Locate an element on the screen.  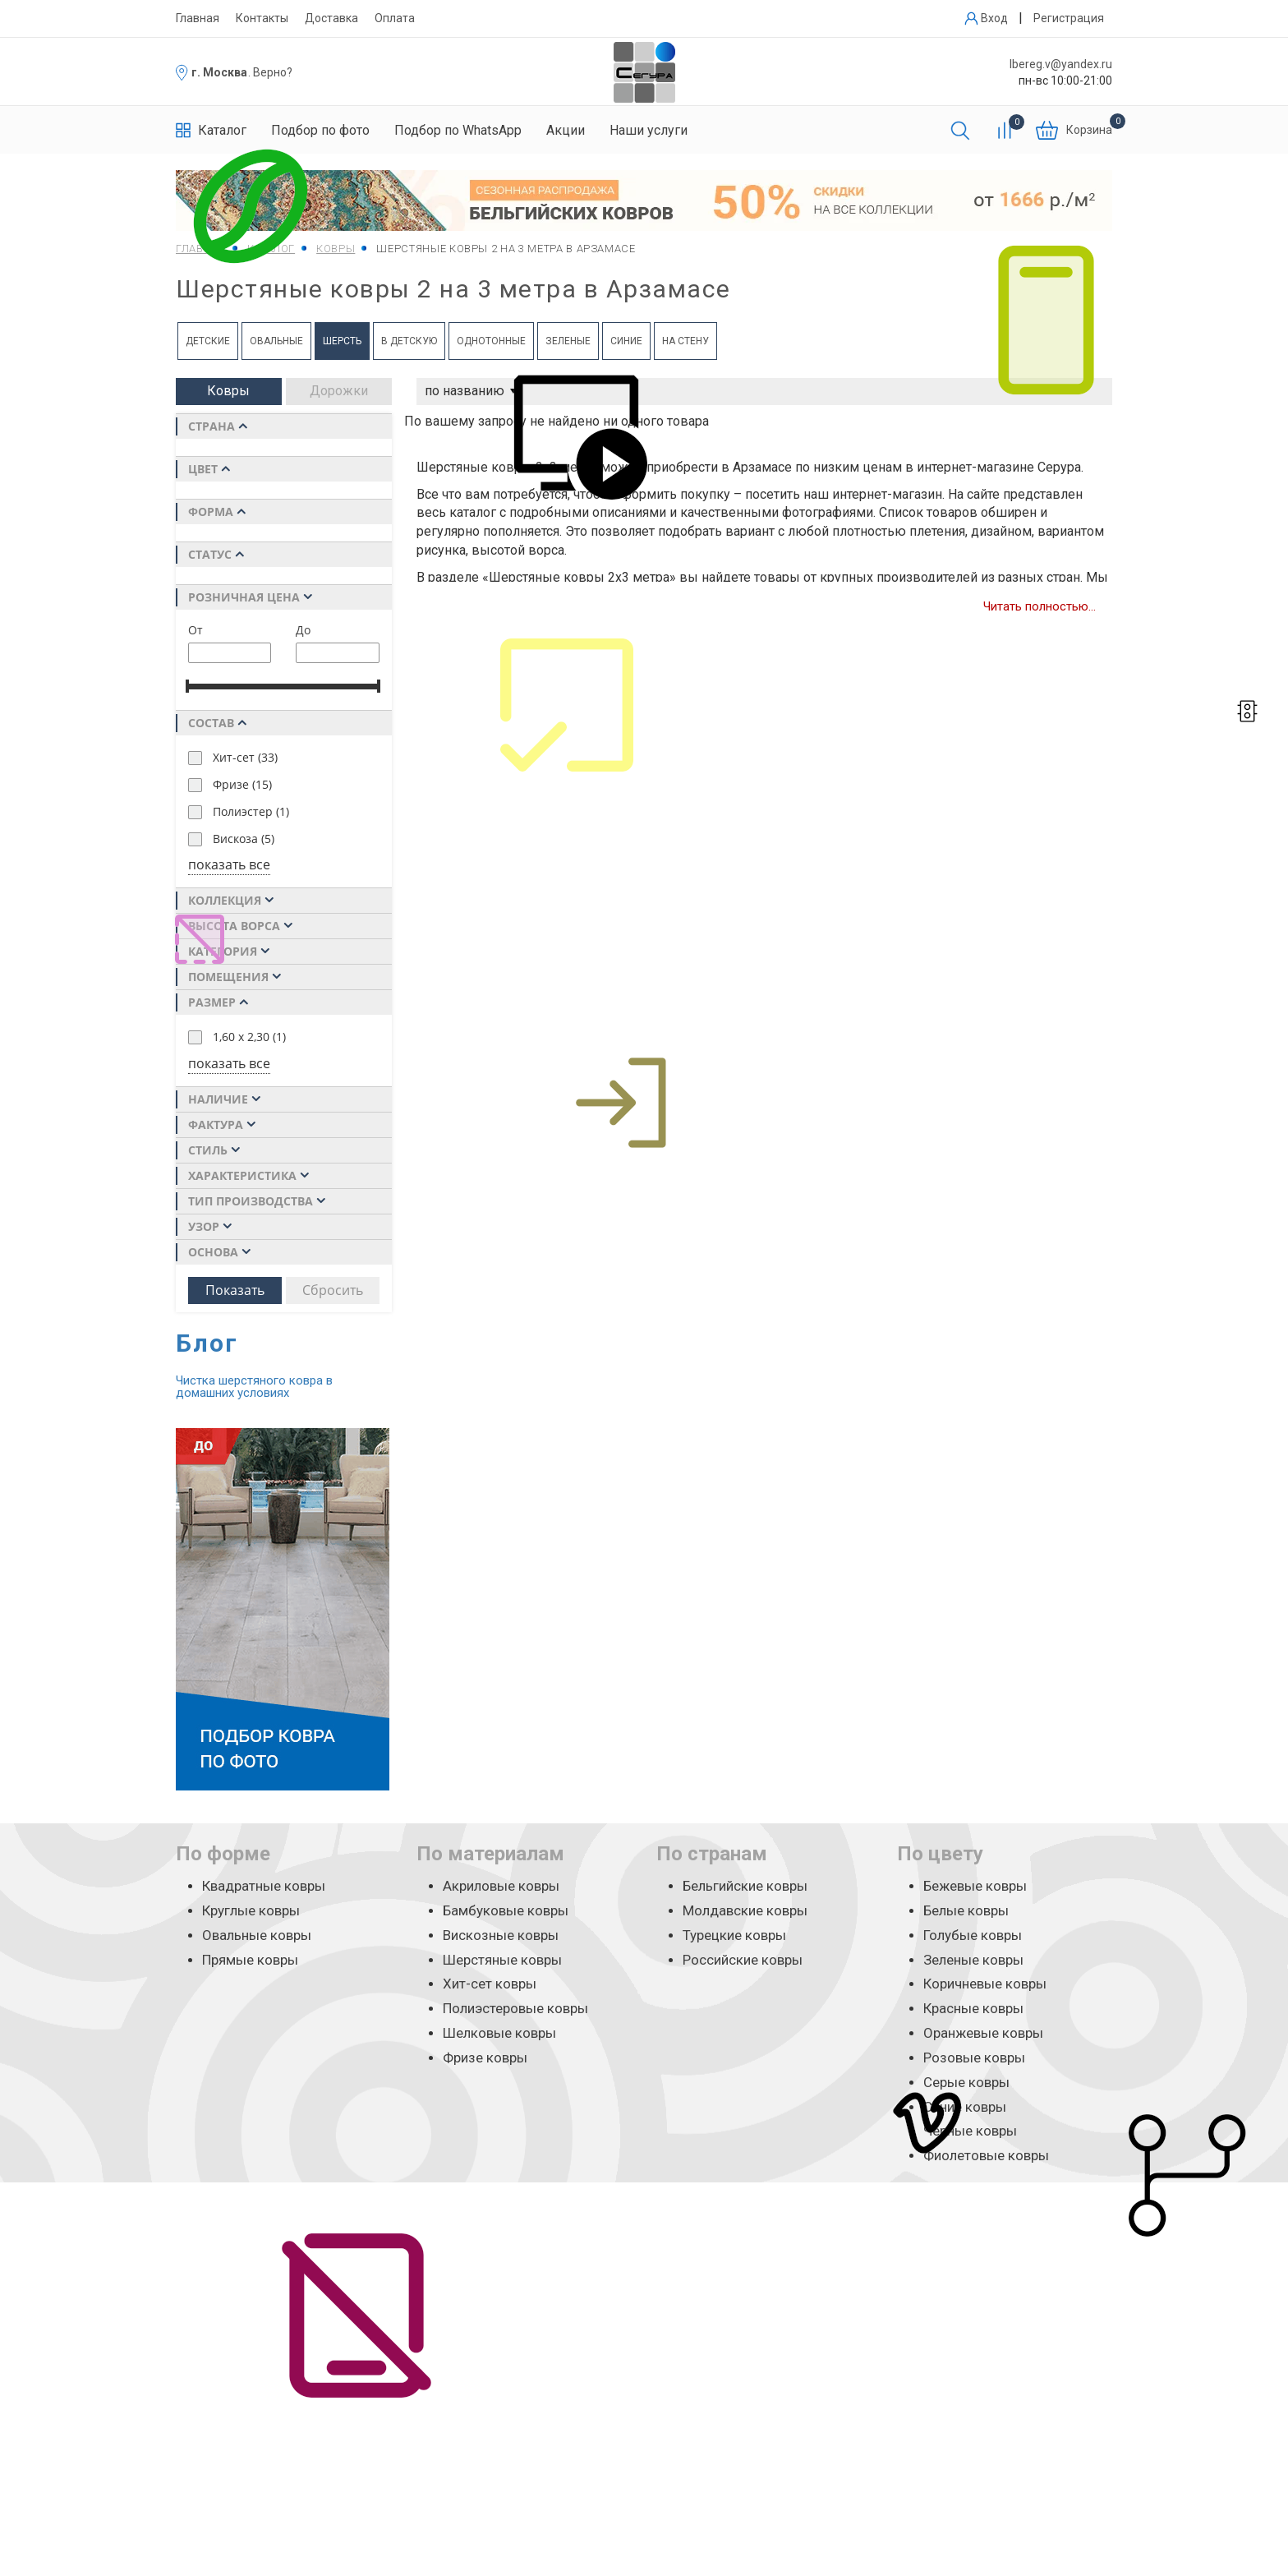
open Vimeo app or website is located at coordinates (927, 2122).